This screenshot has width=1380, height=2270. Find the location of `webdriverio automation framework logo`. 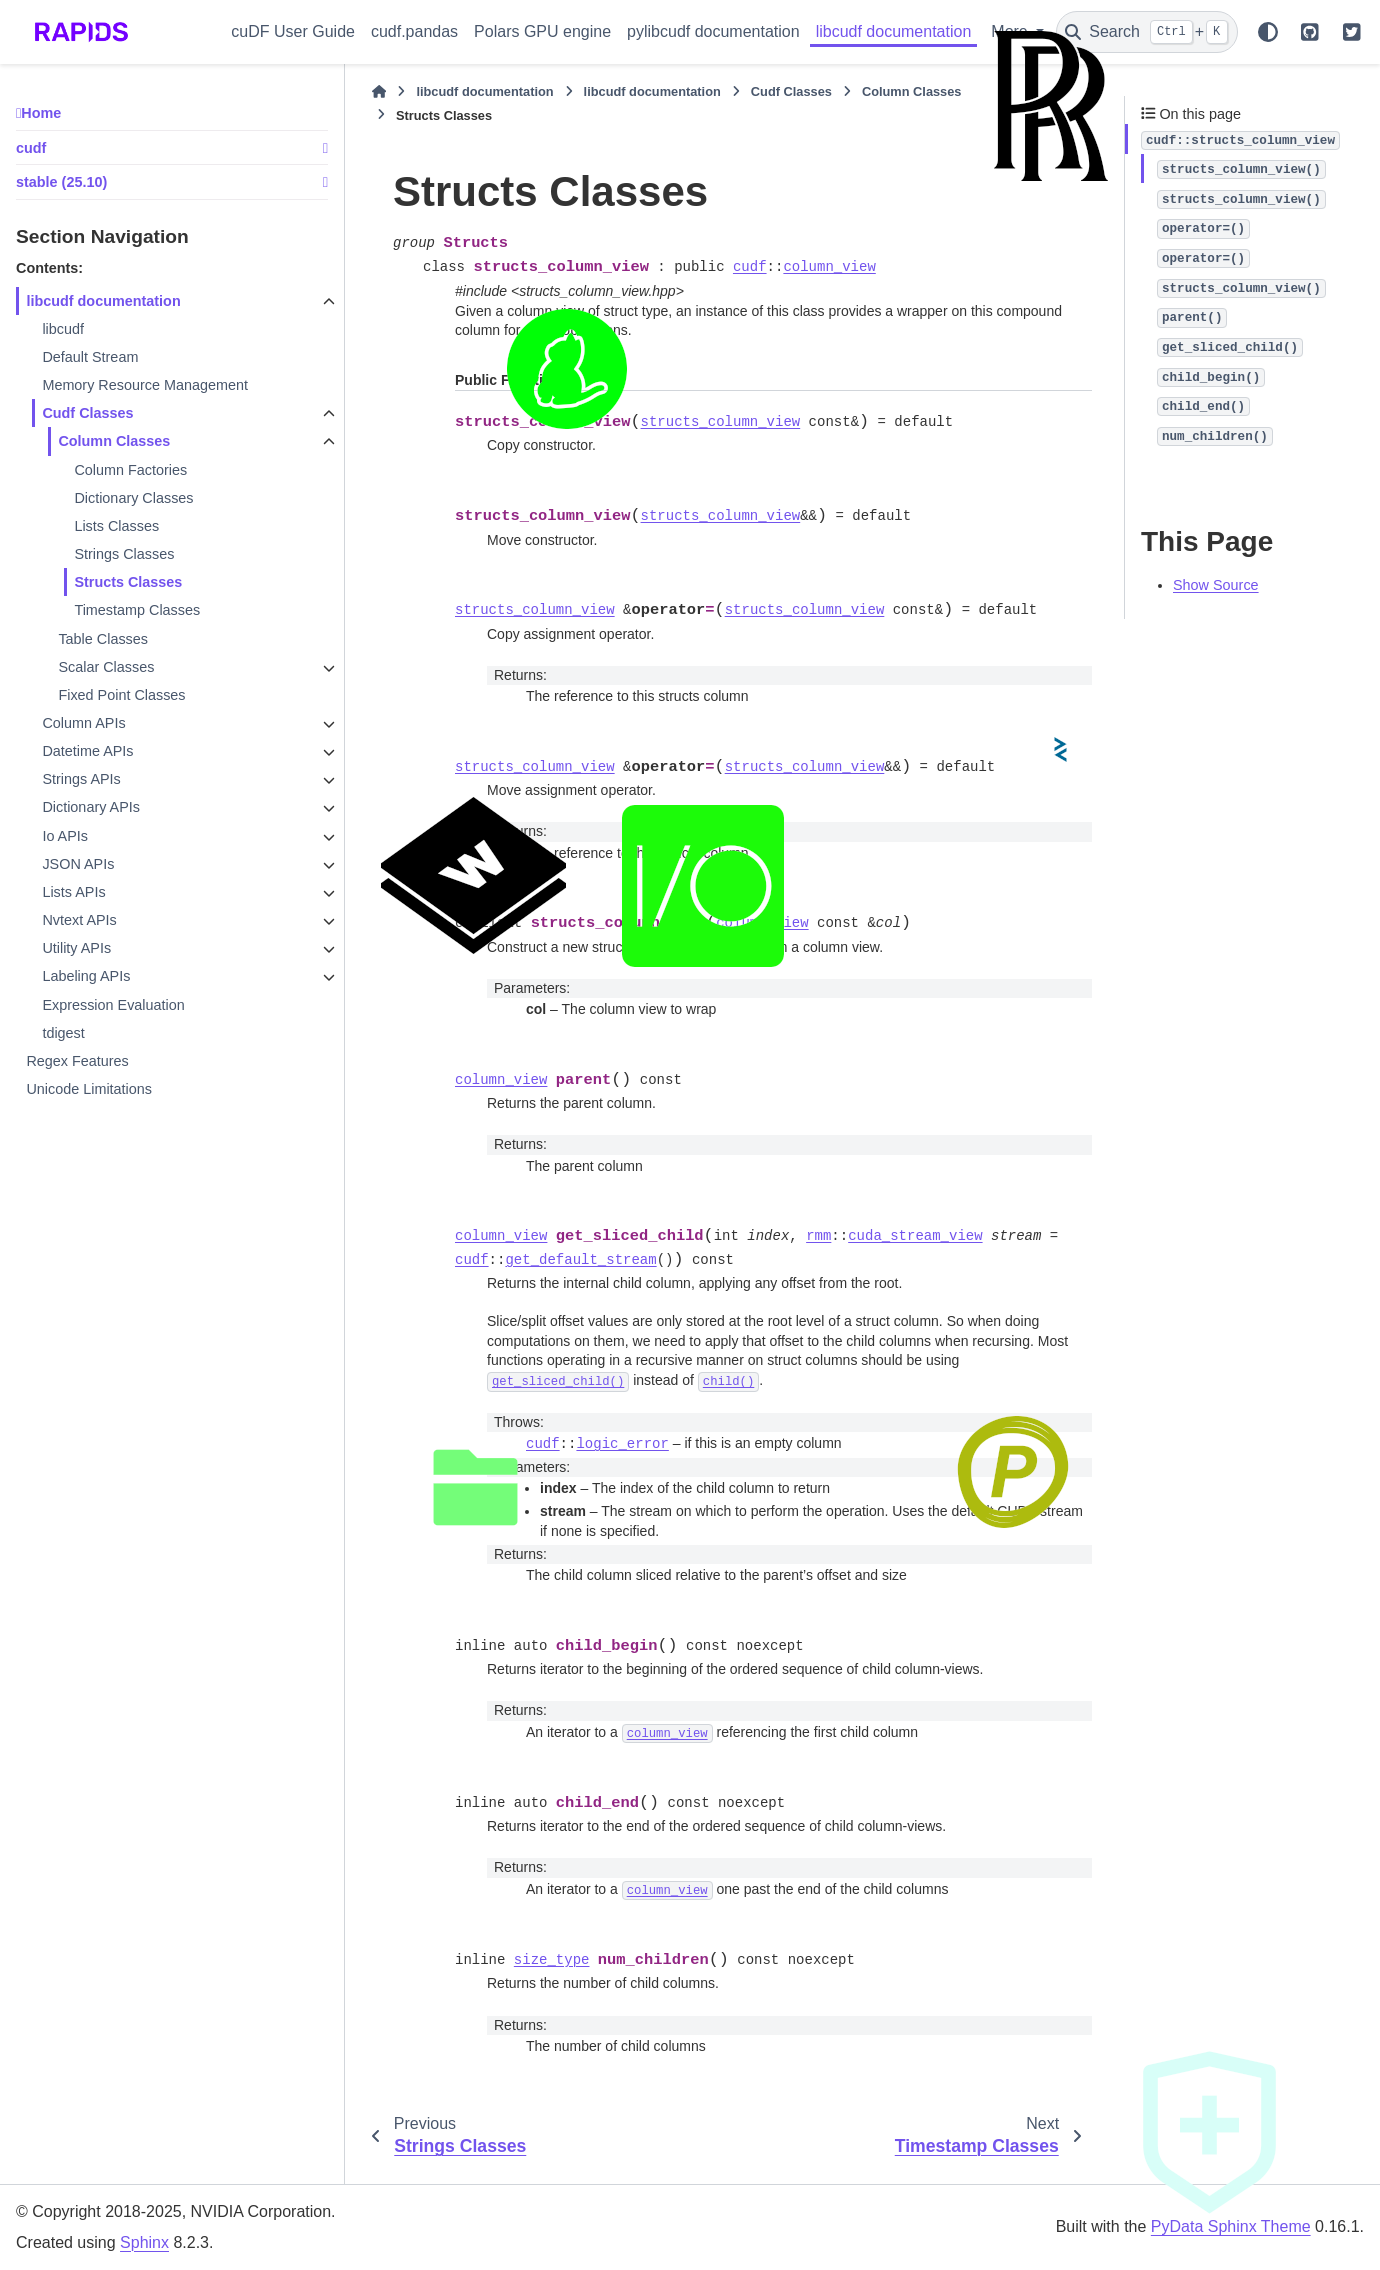

webdriverio automation framework logo is located at coordinates (703, 886).